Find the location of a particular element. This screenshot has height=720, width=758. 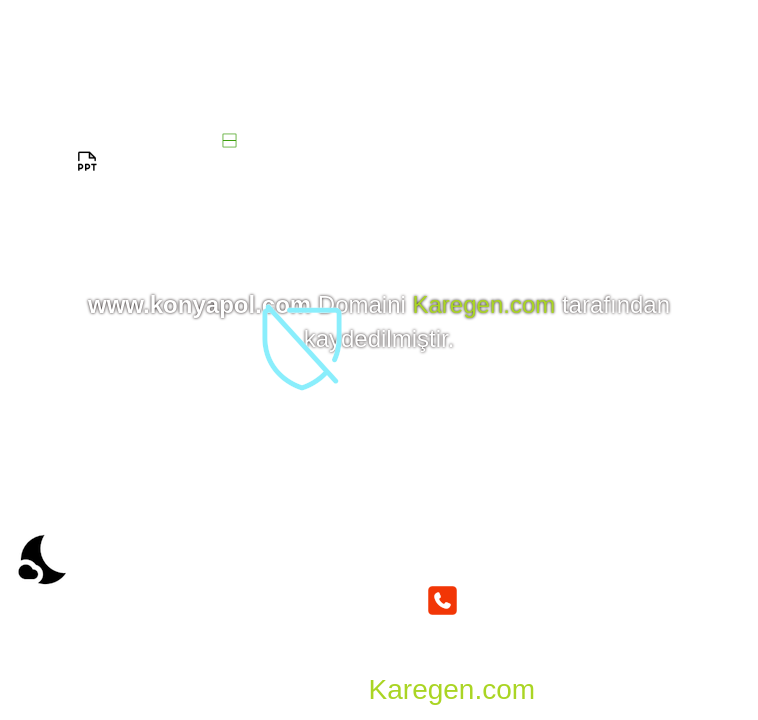

split view into top and bottom panels is located at coordinates (229, 140).